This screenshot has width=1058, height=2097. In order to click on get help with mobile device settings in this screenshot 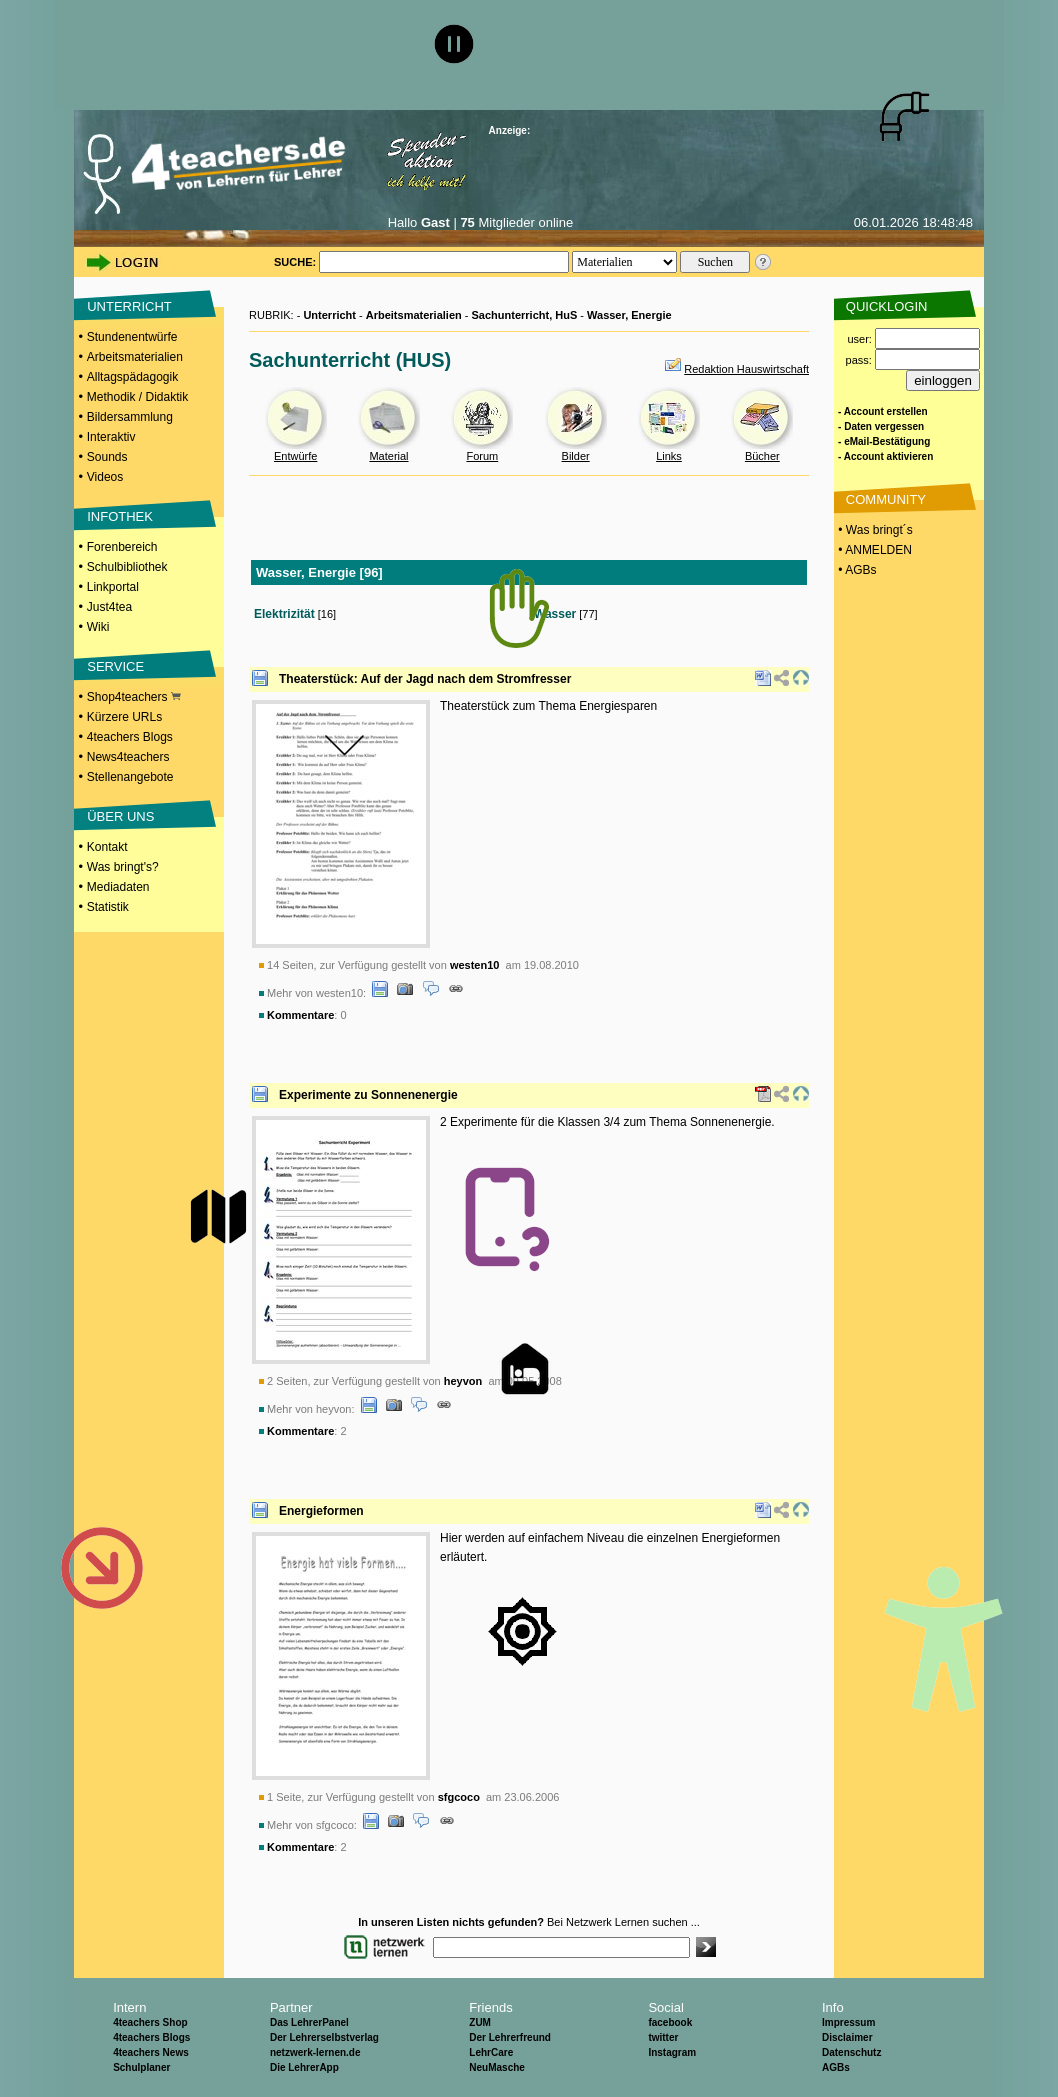, I will do `click(500, 1217)`.